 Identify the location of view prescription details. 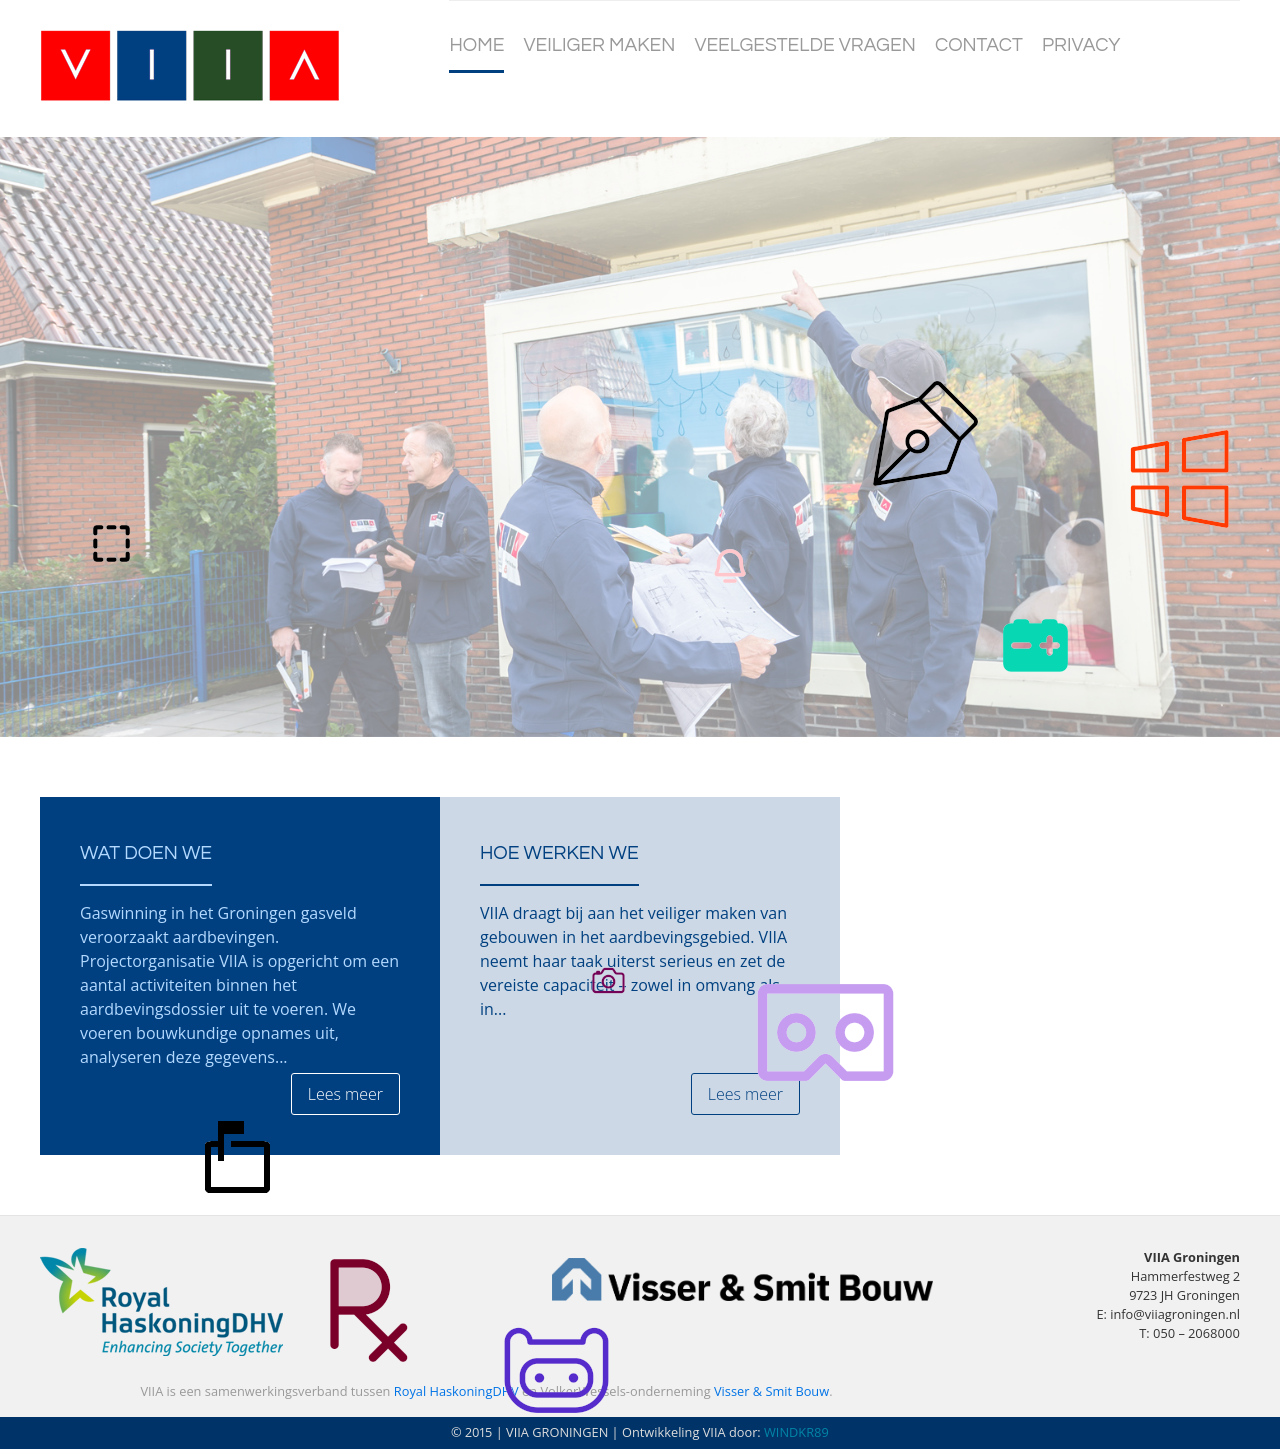
(364, 1310).